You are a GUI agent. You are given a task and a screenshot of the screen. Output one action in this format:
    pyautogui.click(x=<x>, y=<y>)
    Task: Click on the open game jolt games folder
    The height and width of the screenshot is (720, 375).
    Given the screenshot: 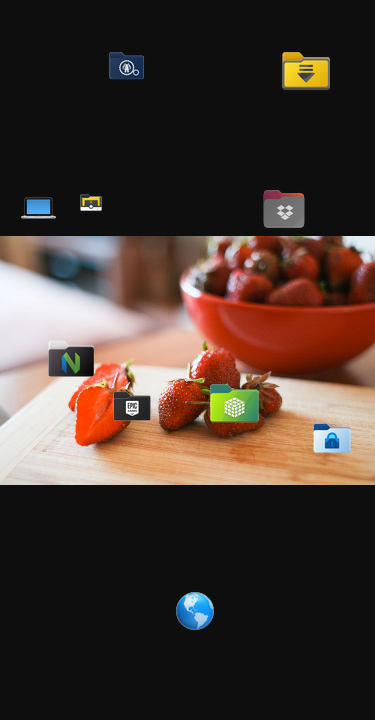 What is the action you would take?
    pyautogui.click(x=234, y=404)
    